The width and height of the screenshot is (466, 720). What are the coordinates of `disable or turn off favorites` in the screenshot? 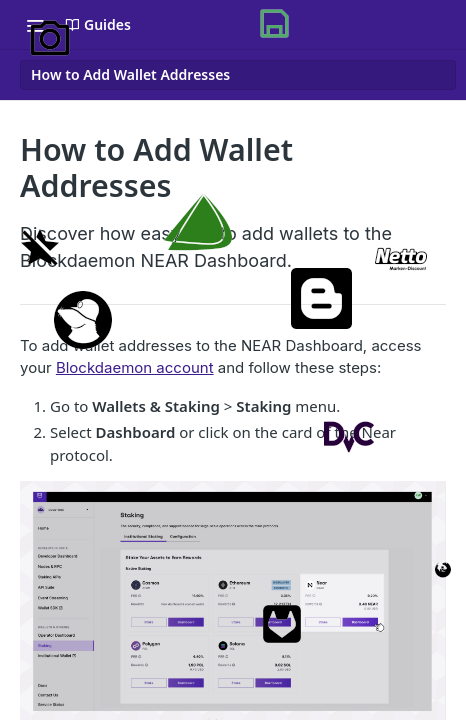 It's located at (40, 248).